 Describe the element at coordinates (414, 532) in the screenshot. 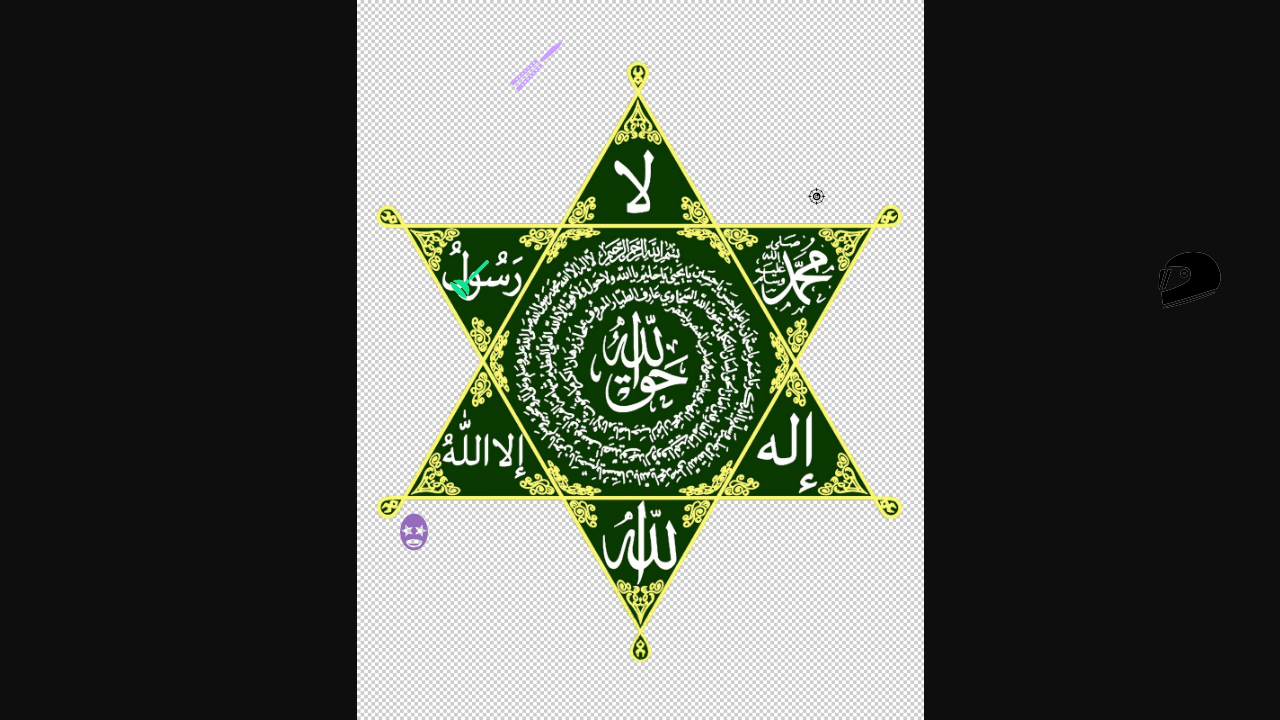

I see `indicates an excited or amazed reaction` at that location.